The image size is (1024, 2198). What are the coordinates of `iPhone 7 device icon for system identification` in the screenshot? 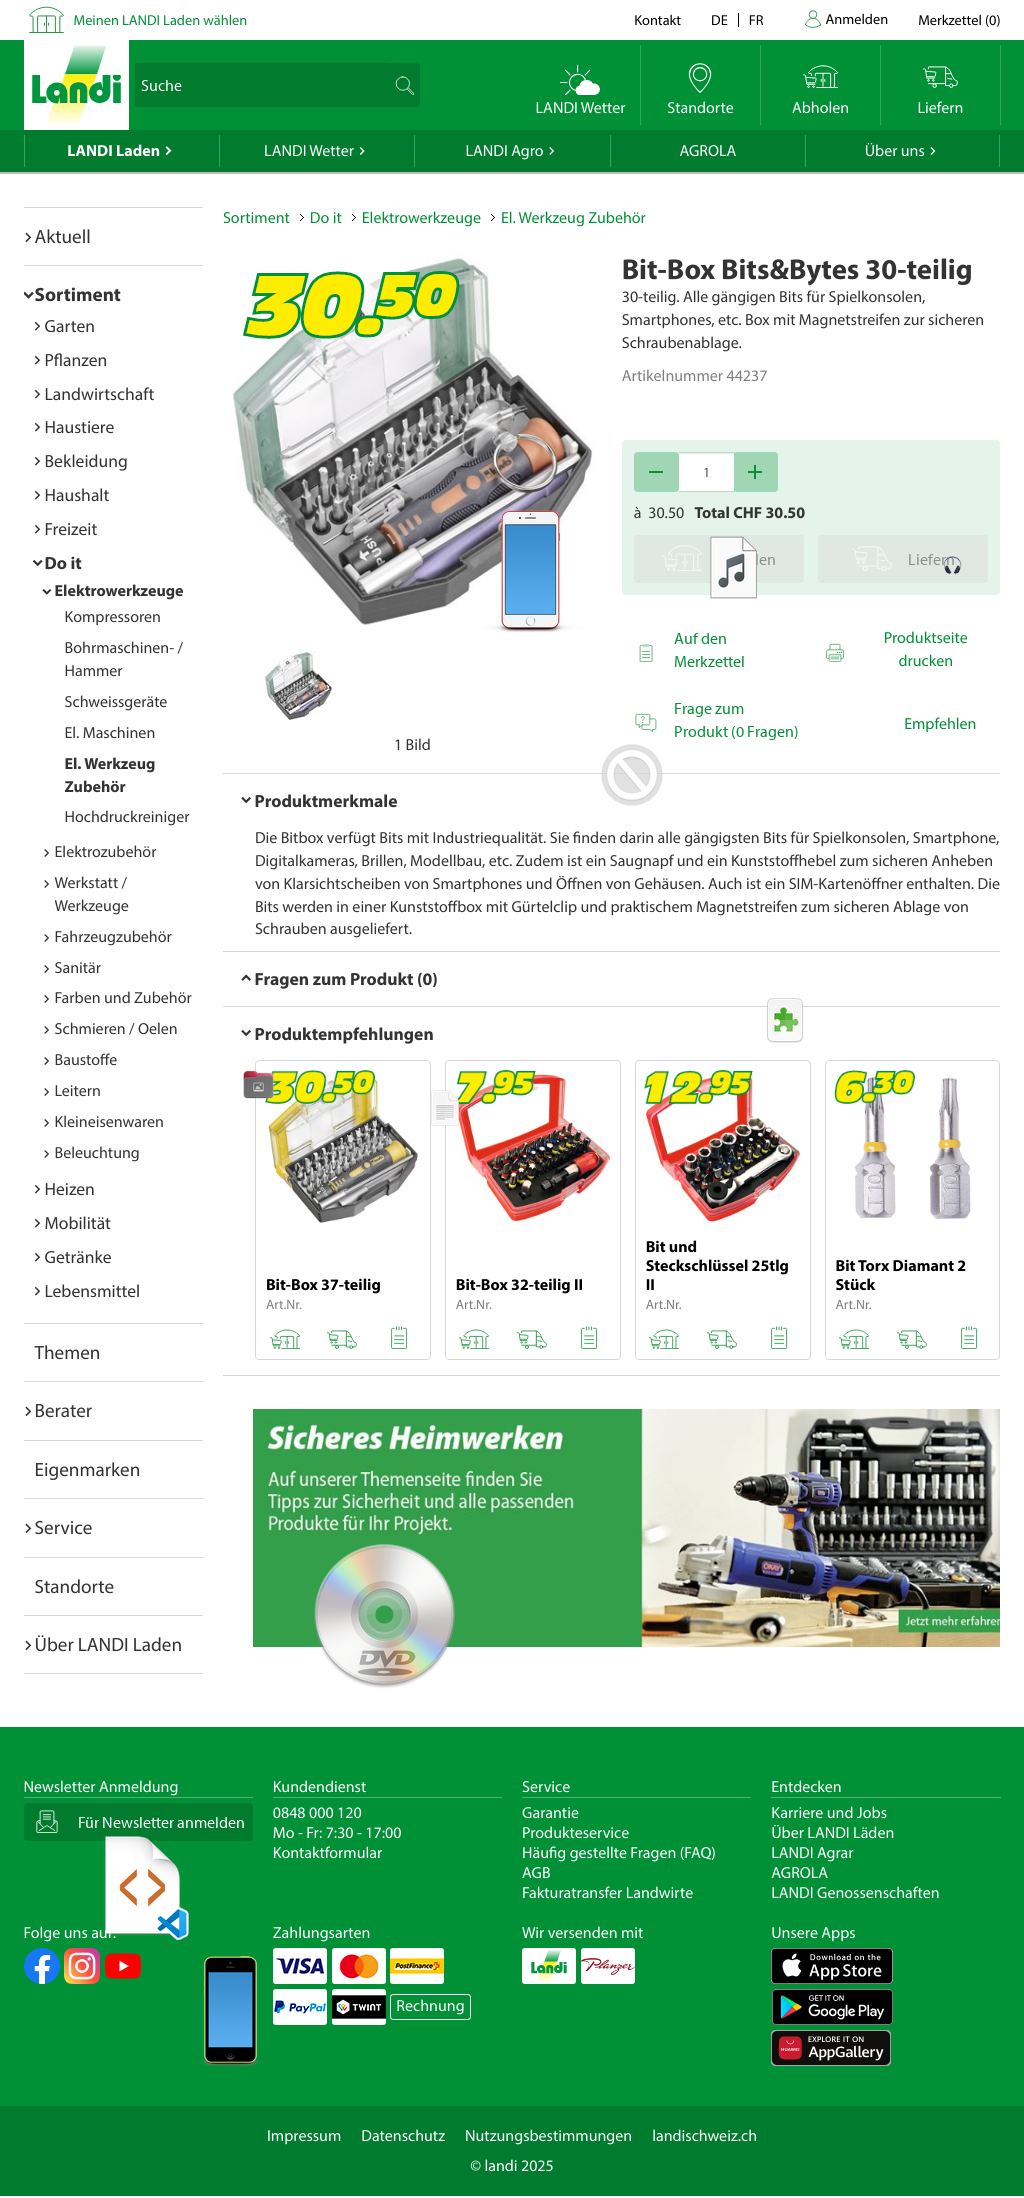 It's located at (530, 571).